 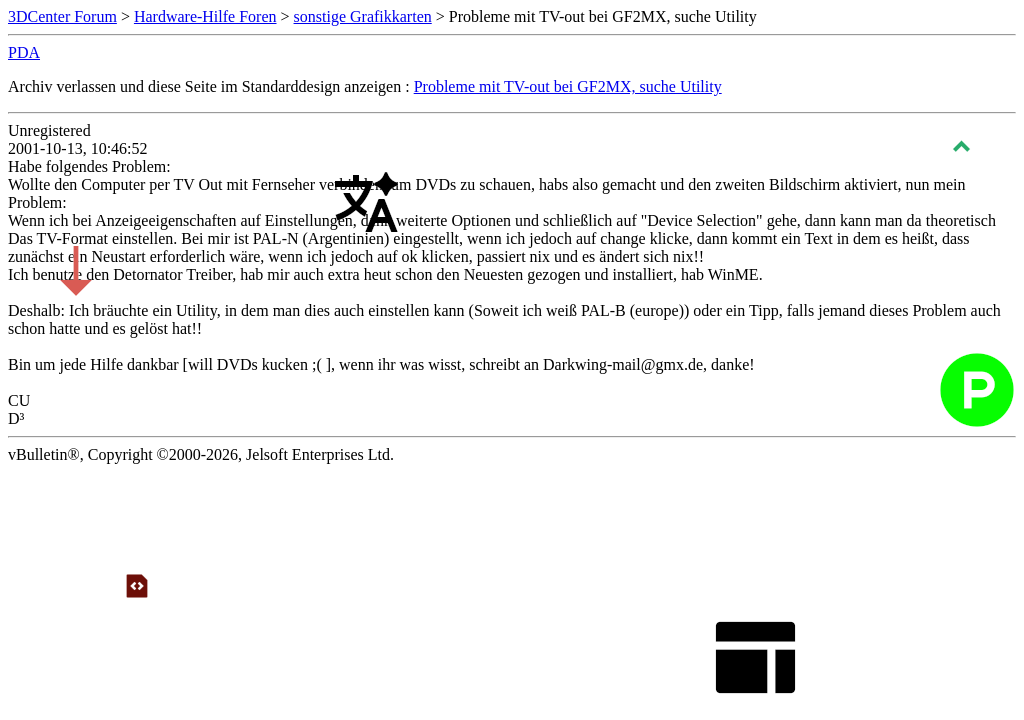 What do you see at coordinates (76, 271) in the screenshot?
I see `scroll down or view more content` at bounding box center [76, 271].